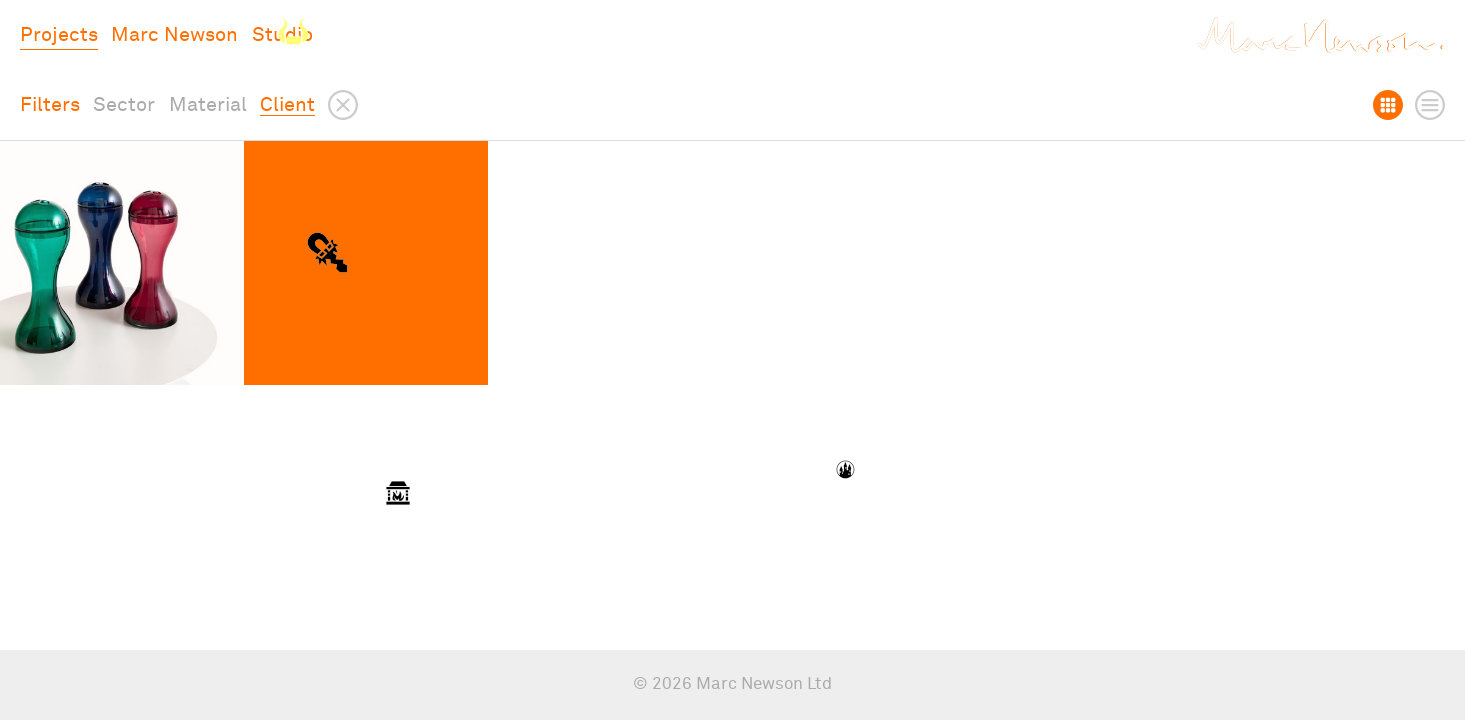 The width and height of the screenshot is (1465, 720). What do you see at coordinates (327, 252) in the screenshot?
I see `activate magnetic pulse ability` at bounding box center [327, 252].